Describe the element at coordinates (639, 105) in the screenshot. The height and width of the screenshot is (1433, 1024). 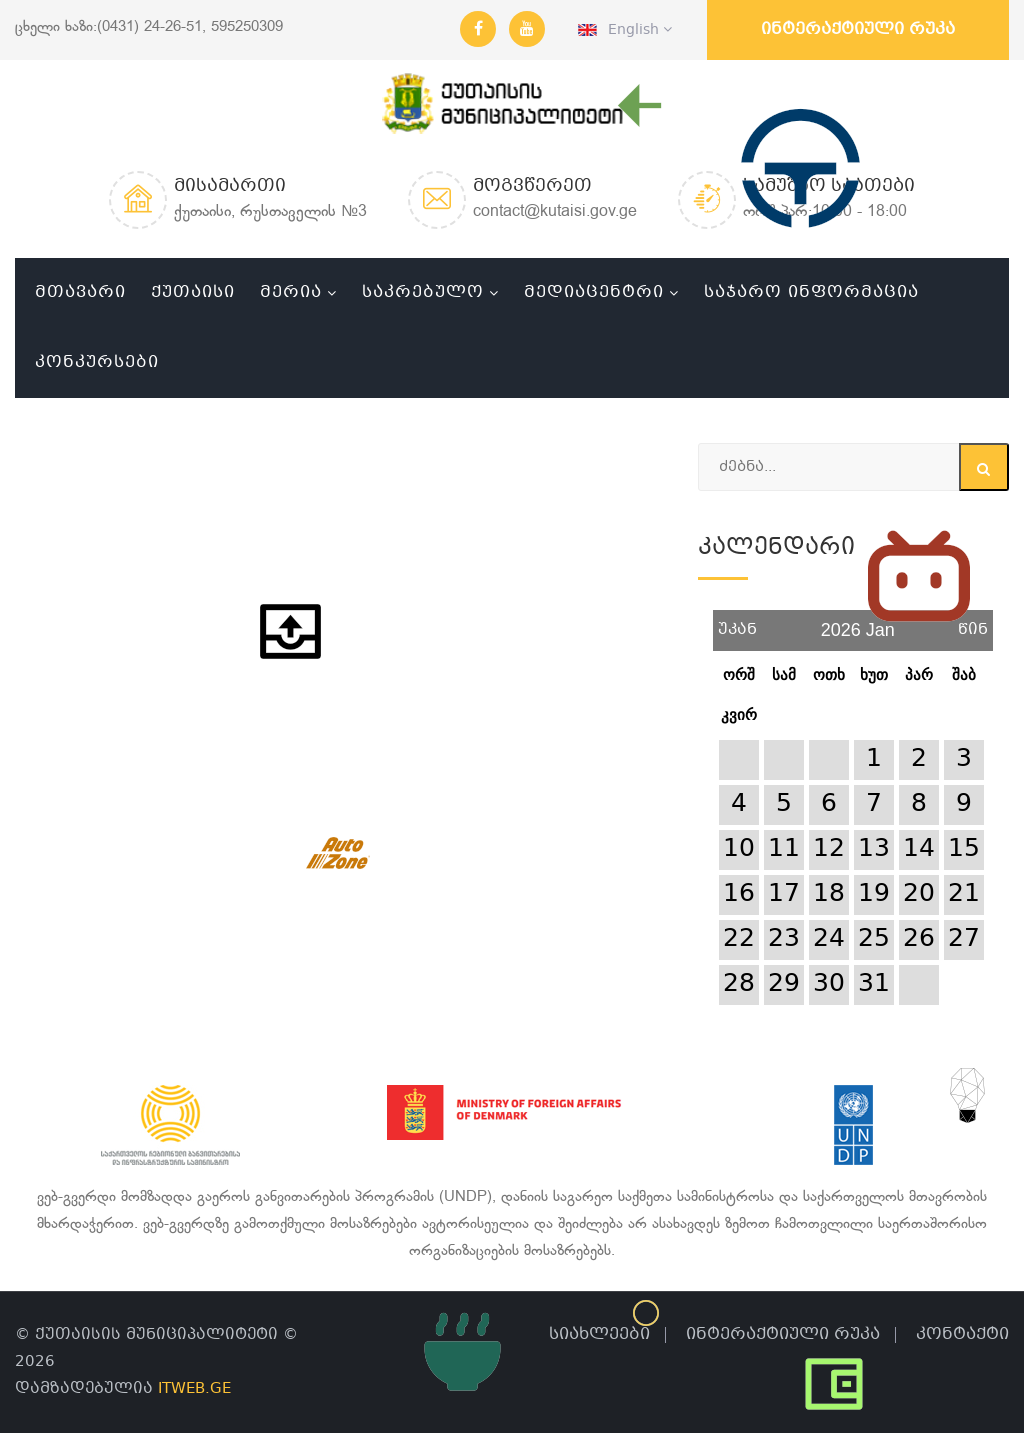
I see `go back to the previous screen` at that location.